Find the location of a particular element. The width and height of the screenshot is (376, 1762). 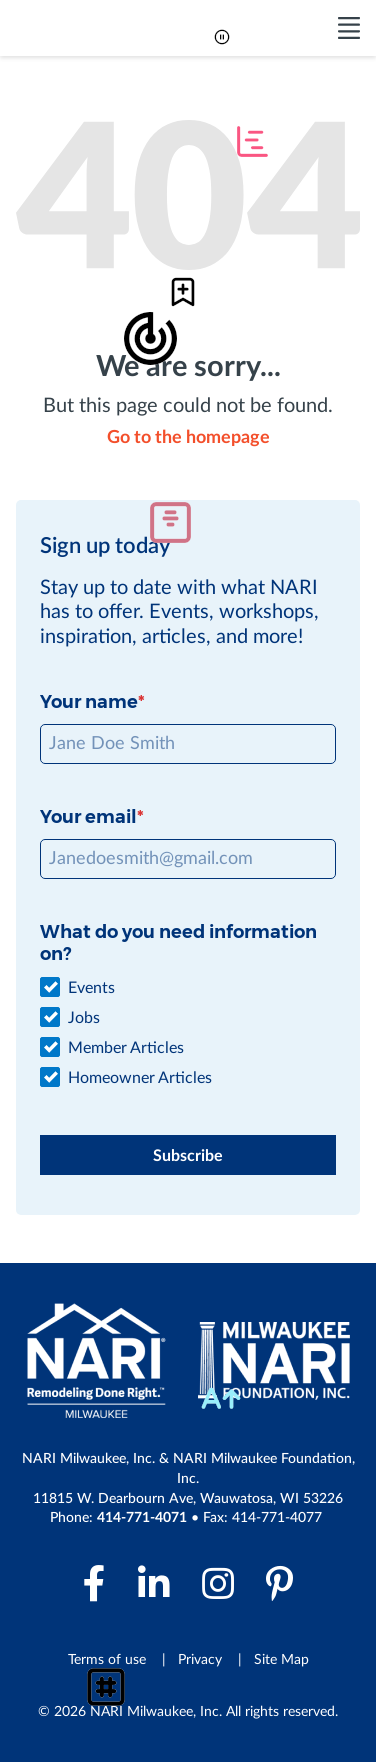

view radar or scanning functionality is located at coordinates (150, 338).